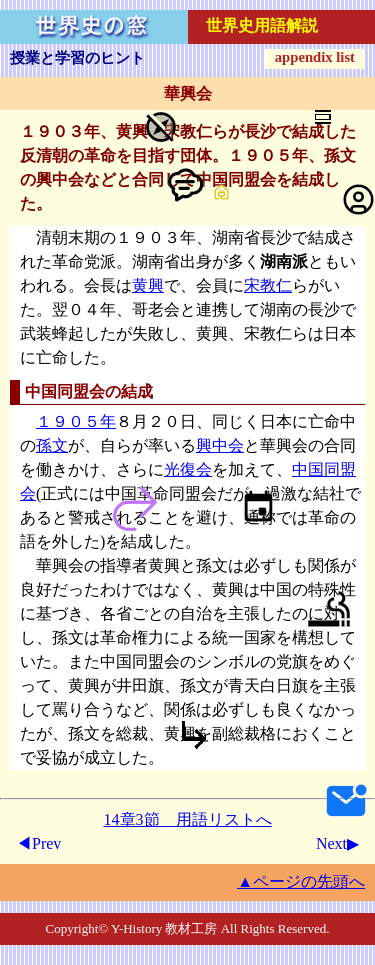 The image size is (375, 965). I want to click on view your profile, so click(358, 199).